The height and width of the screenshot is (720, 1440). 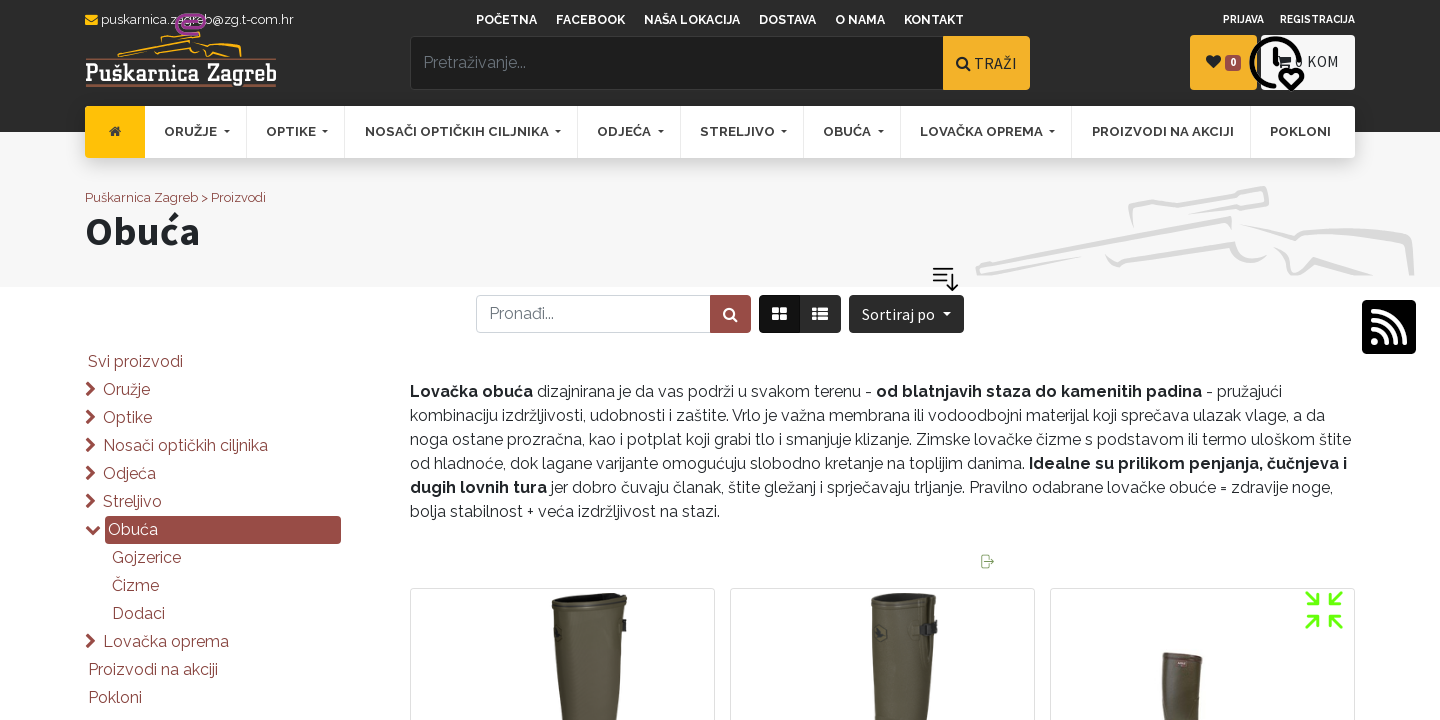 What do you see at coordinates (945, 278) in the screenshot?
I see `sort list in descending order` at bounding box center [945, 278].